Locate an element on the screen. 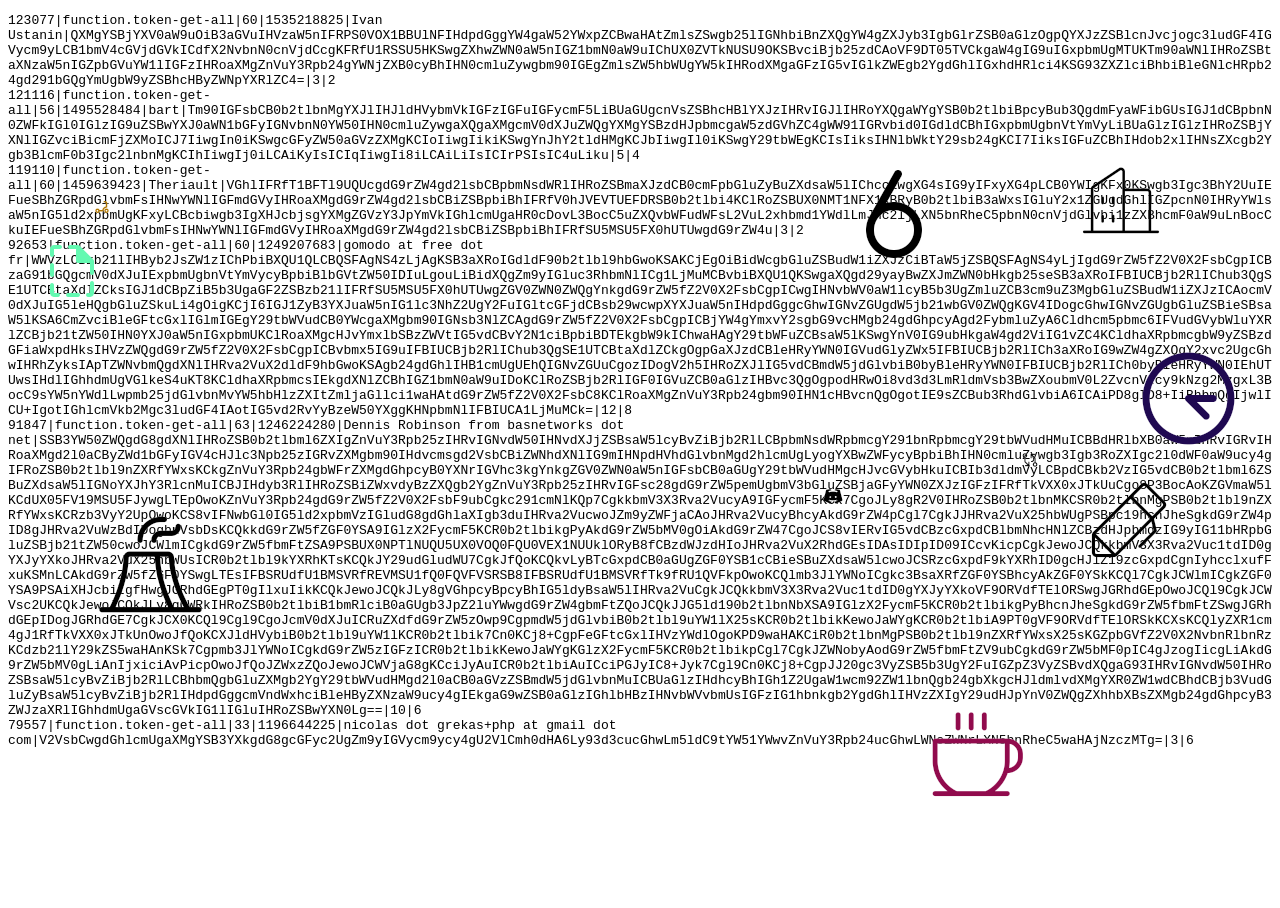 The height and width of the screenshot is (908, 1280). edit or modify content is located at coordinates (1127, 521).